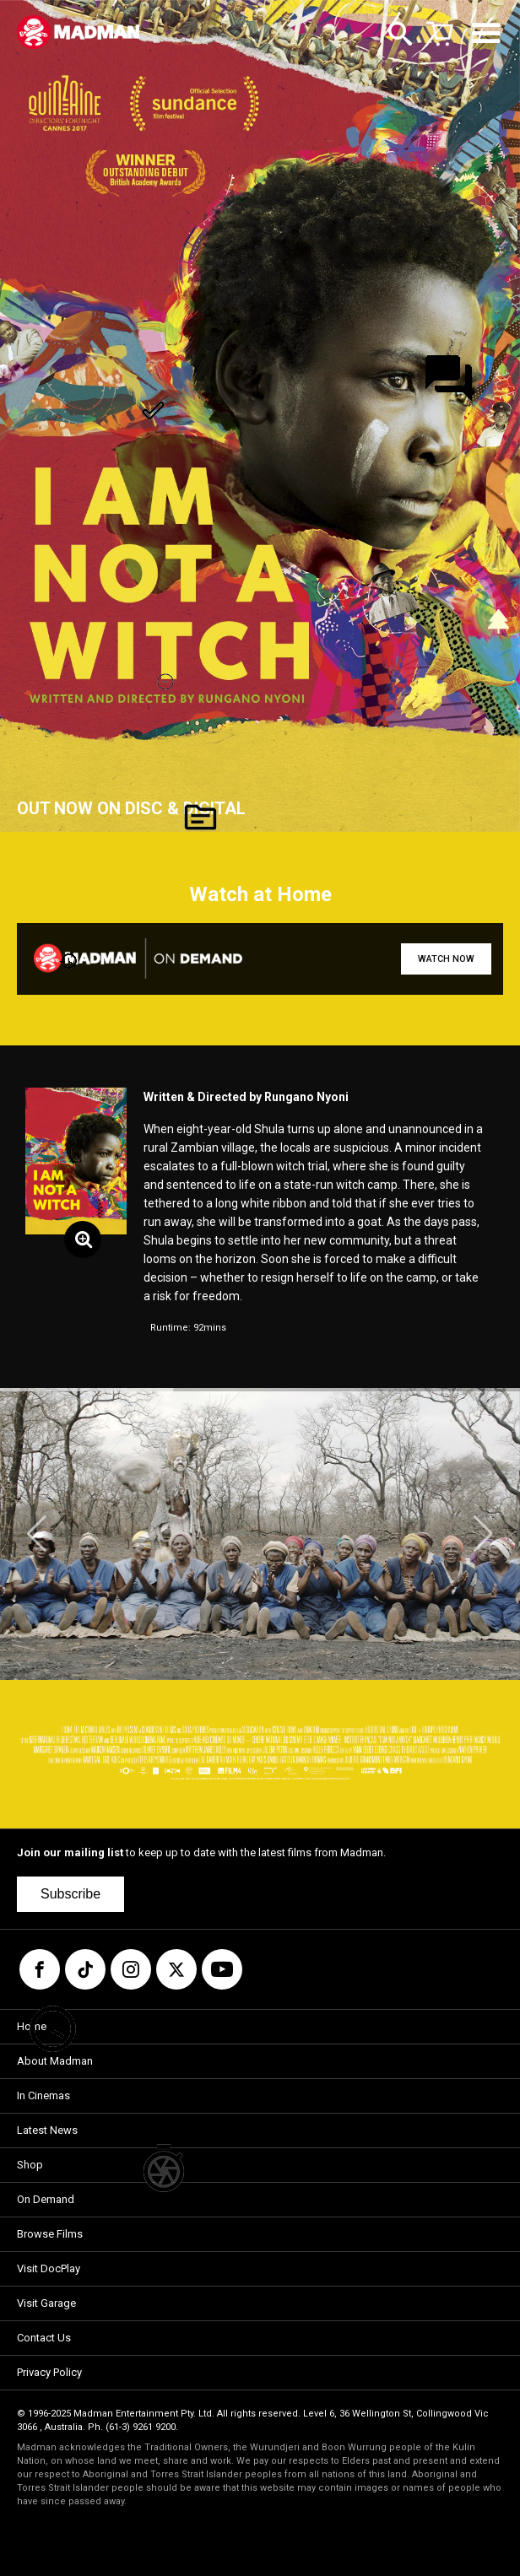 The image size is (520, 2576). Describe the element at coordinates (68, 961) in the screenshot. I see `restore to a previous version` at that location.